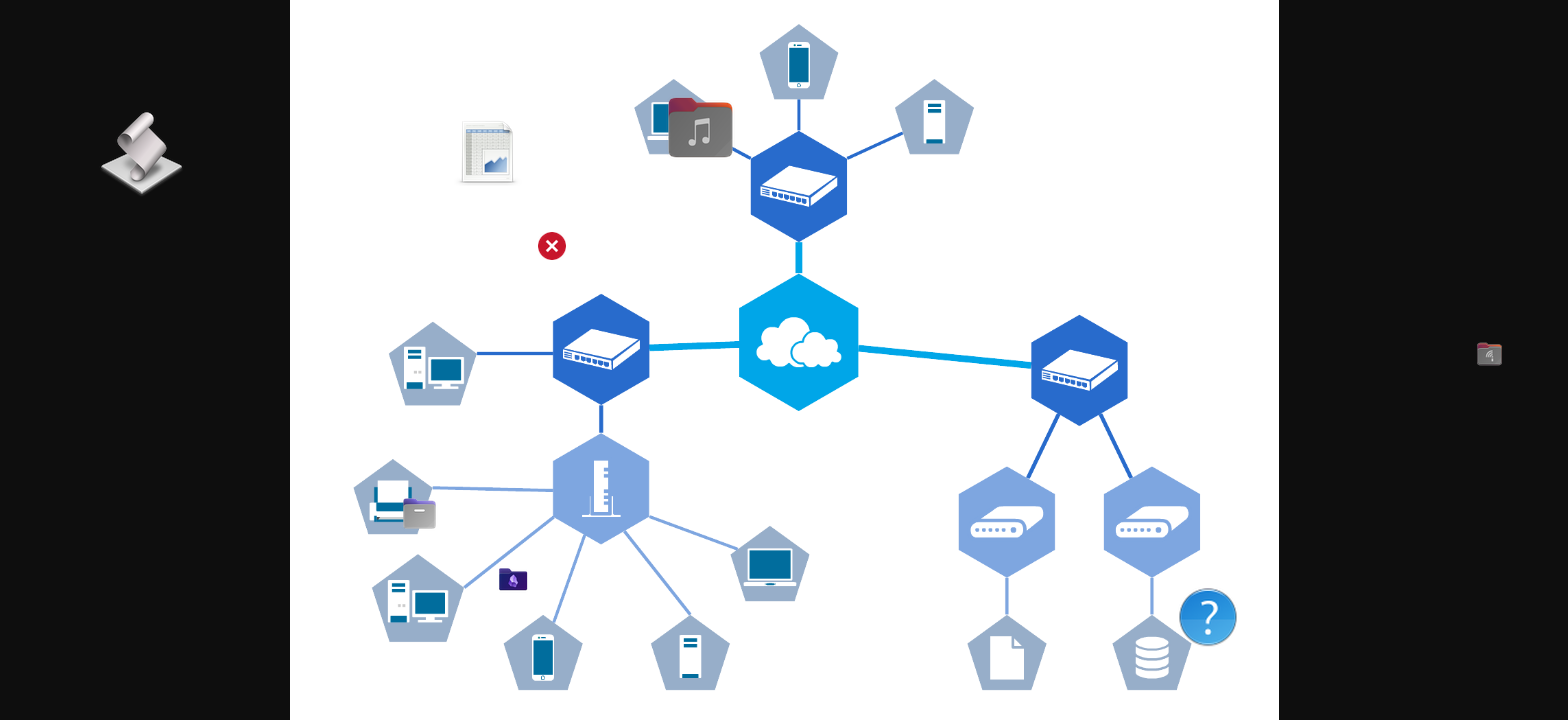 This screenshot has width=1568, height=720. I want to click on run an AppleScript applet, so click(141, 152).